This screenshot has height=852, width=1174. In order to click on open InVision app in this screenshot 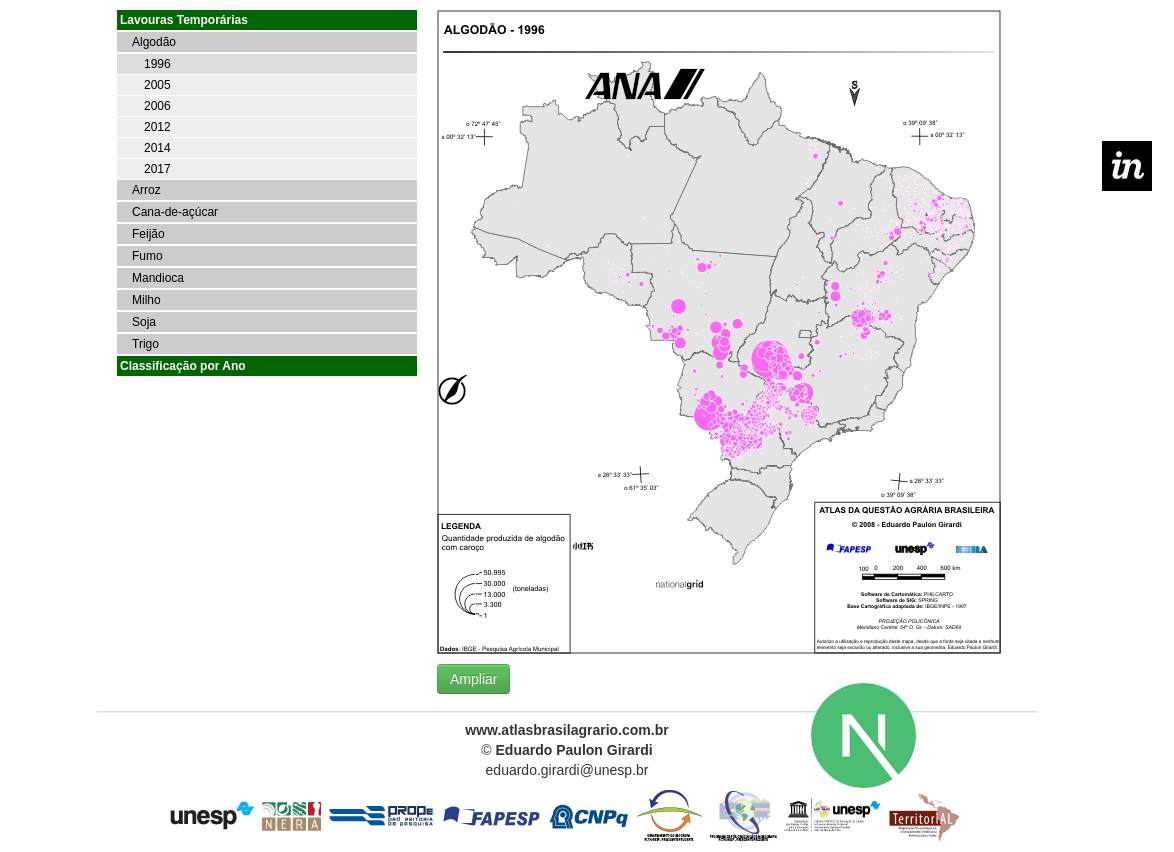, I will do `click(1127, 166)`.